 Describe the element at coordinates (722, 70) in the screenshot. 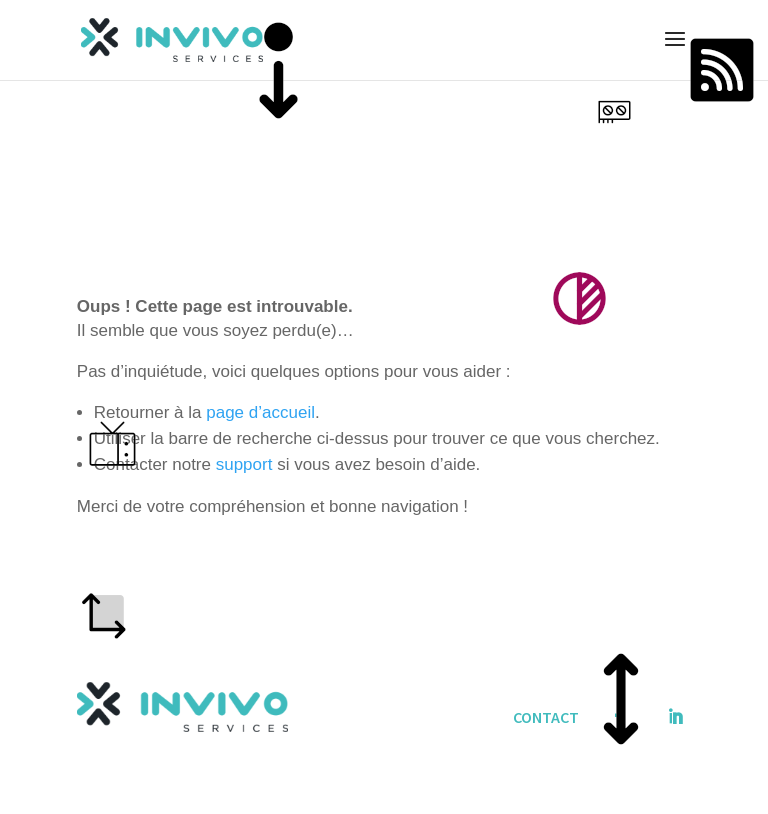

I see `subscribe to RSS feed` at that location.